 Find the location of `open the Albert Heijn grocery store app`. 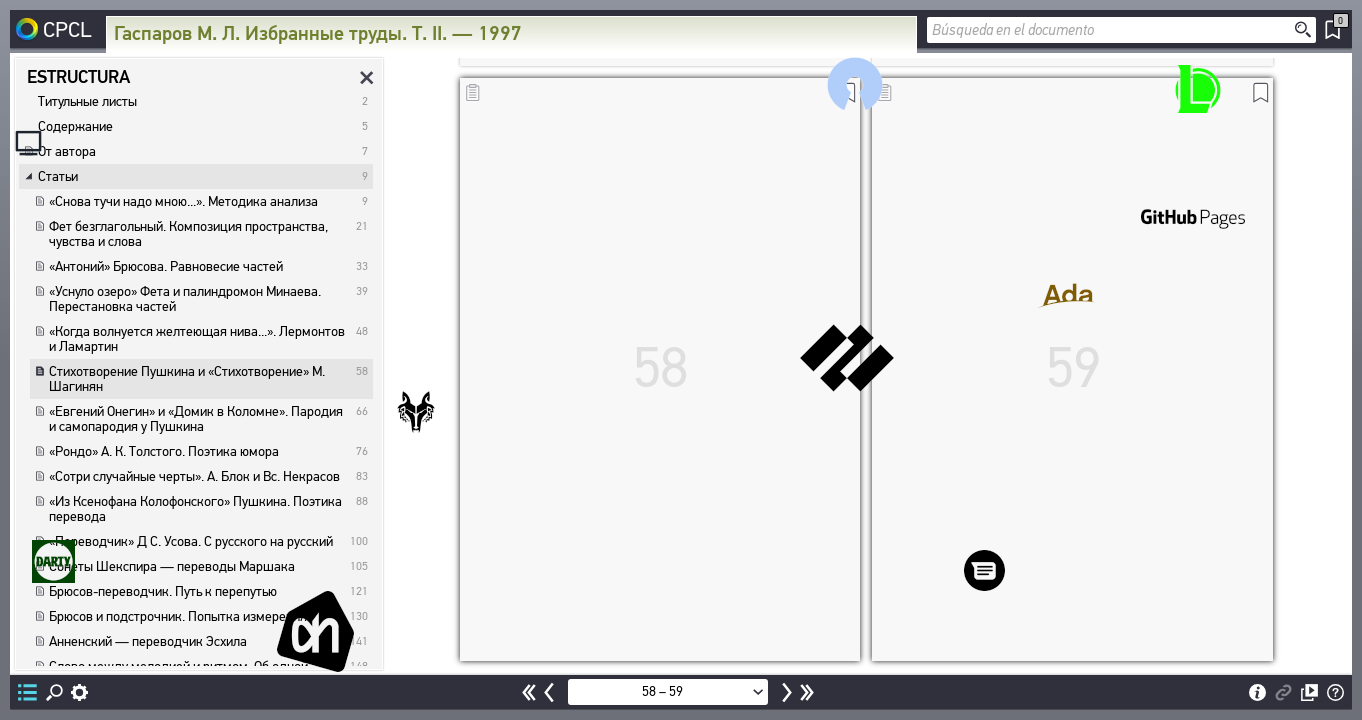

open the Albert Heijn grocery store app is located at coordinates (315, 631).